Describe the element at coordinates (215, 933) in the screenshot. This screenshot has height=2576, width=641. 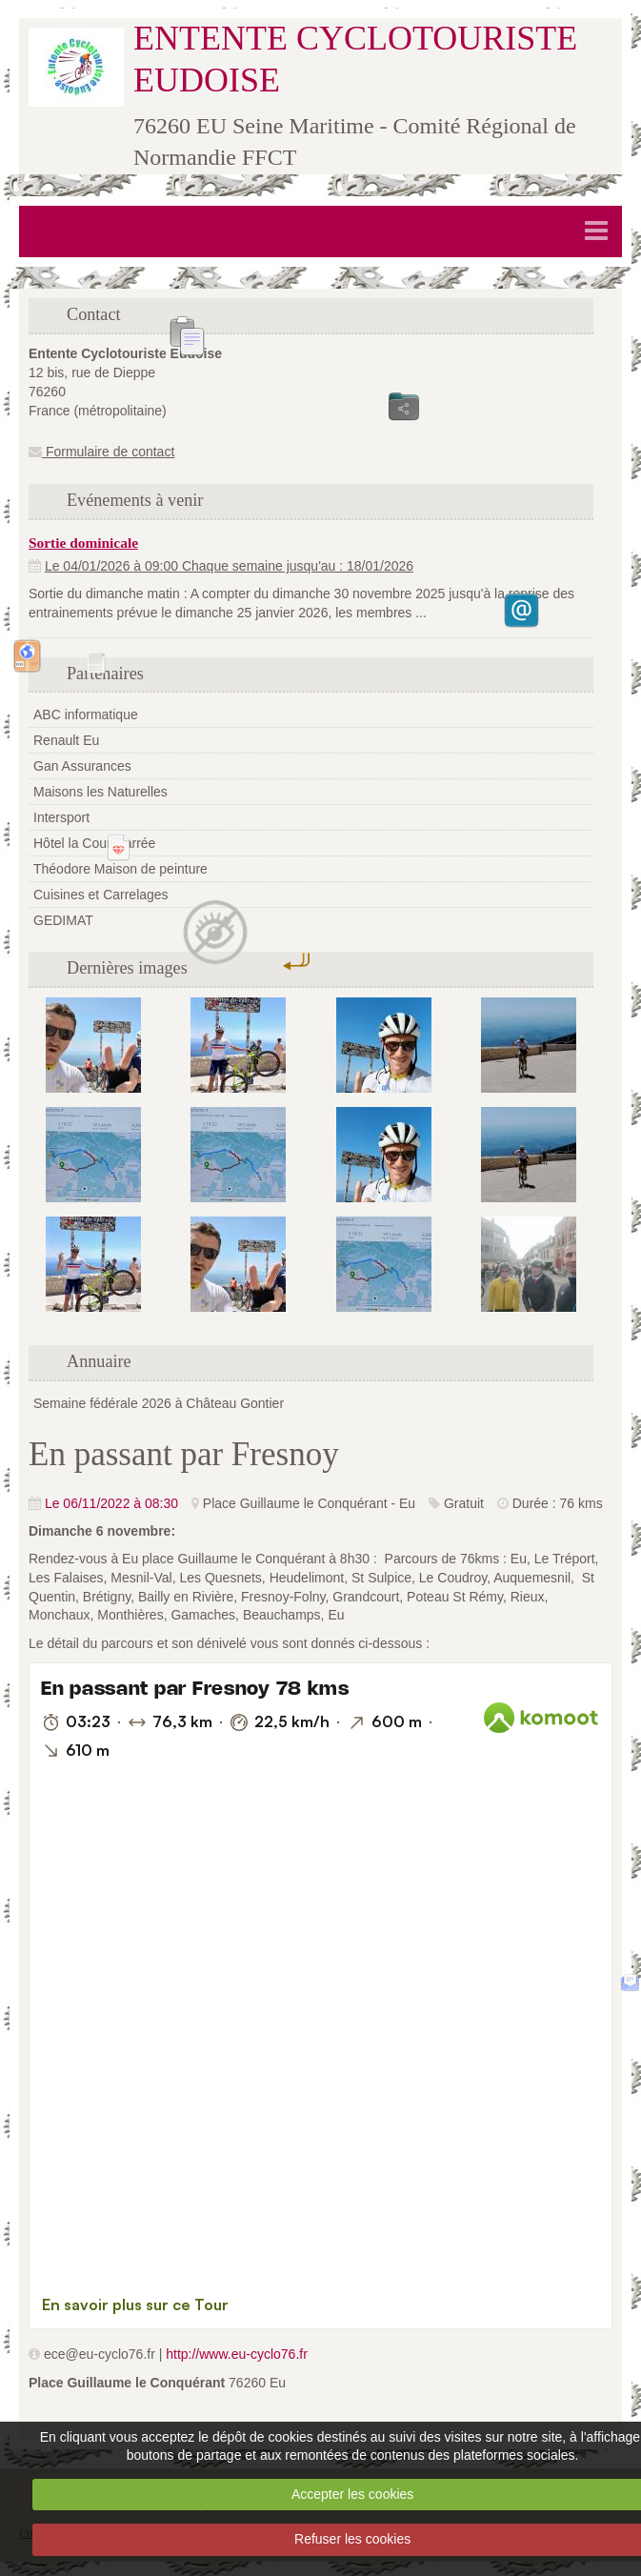
I see `indicates private browsing mode is active` at that location.